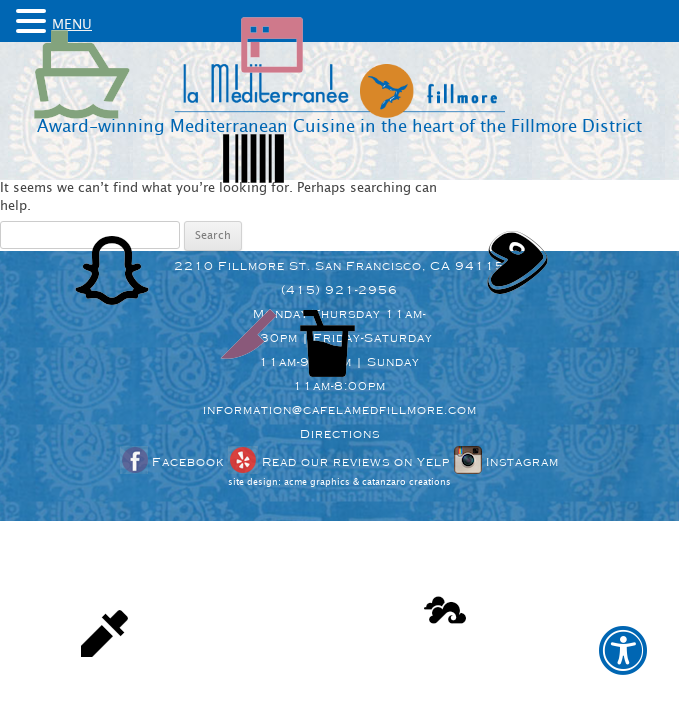 The image size is (679, 720). What do you see at coordinates (105, 633) in the screenshot?
I see `color picker tool` at bounding box center [105, 633].